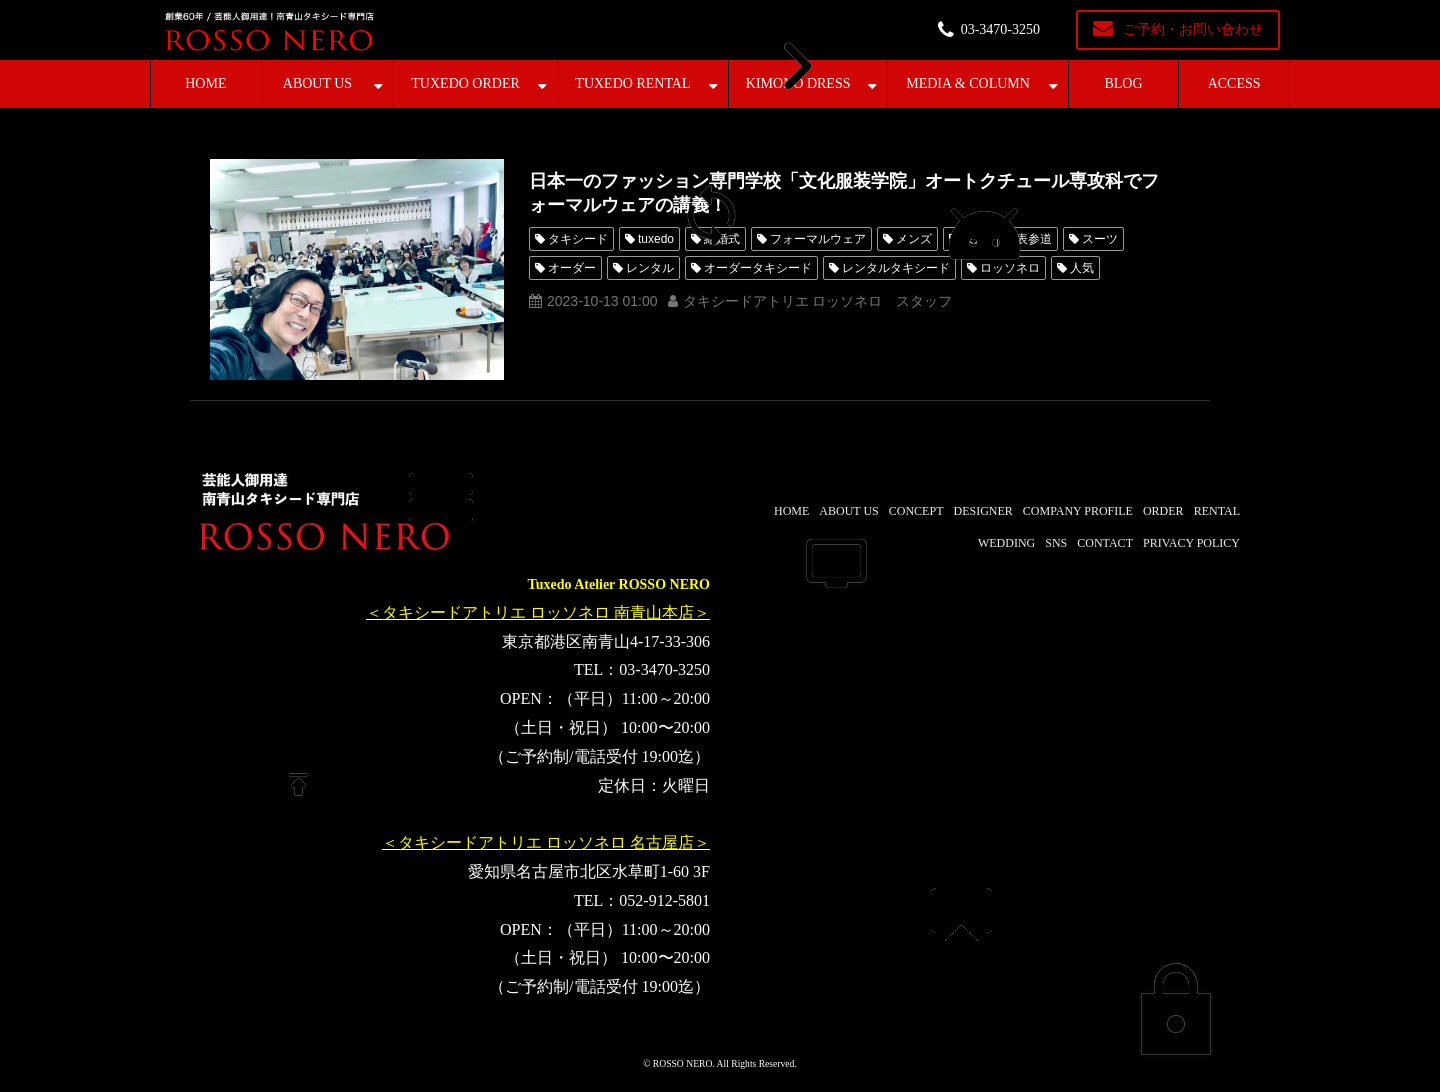 The width and height of the screenshot is (1440, 1092). Describe the element at coordinates (298, 784) in the screenshot. I see `publish or upload content` at that location.